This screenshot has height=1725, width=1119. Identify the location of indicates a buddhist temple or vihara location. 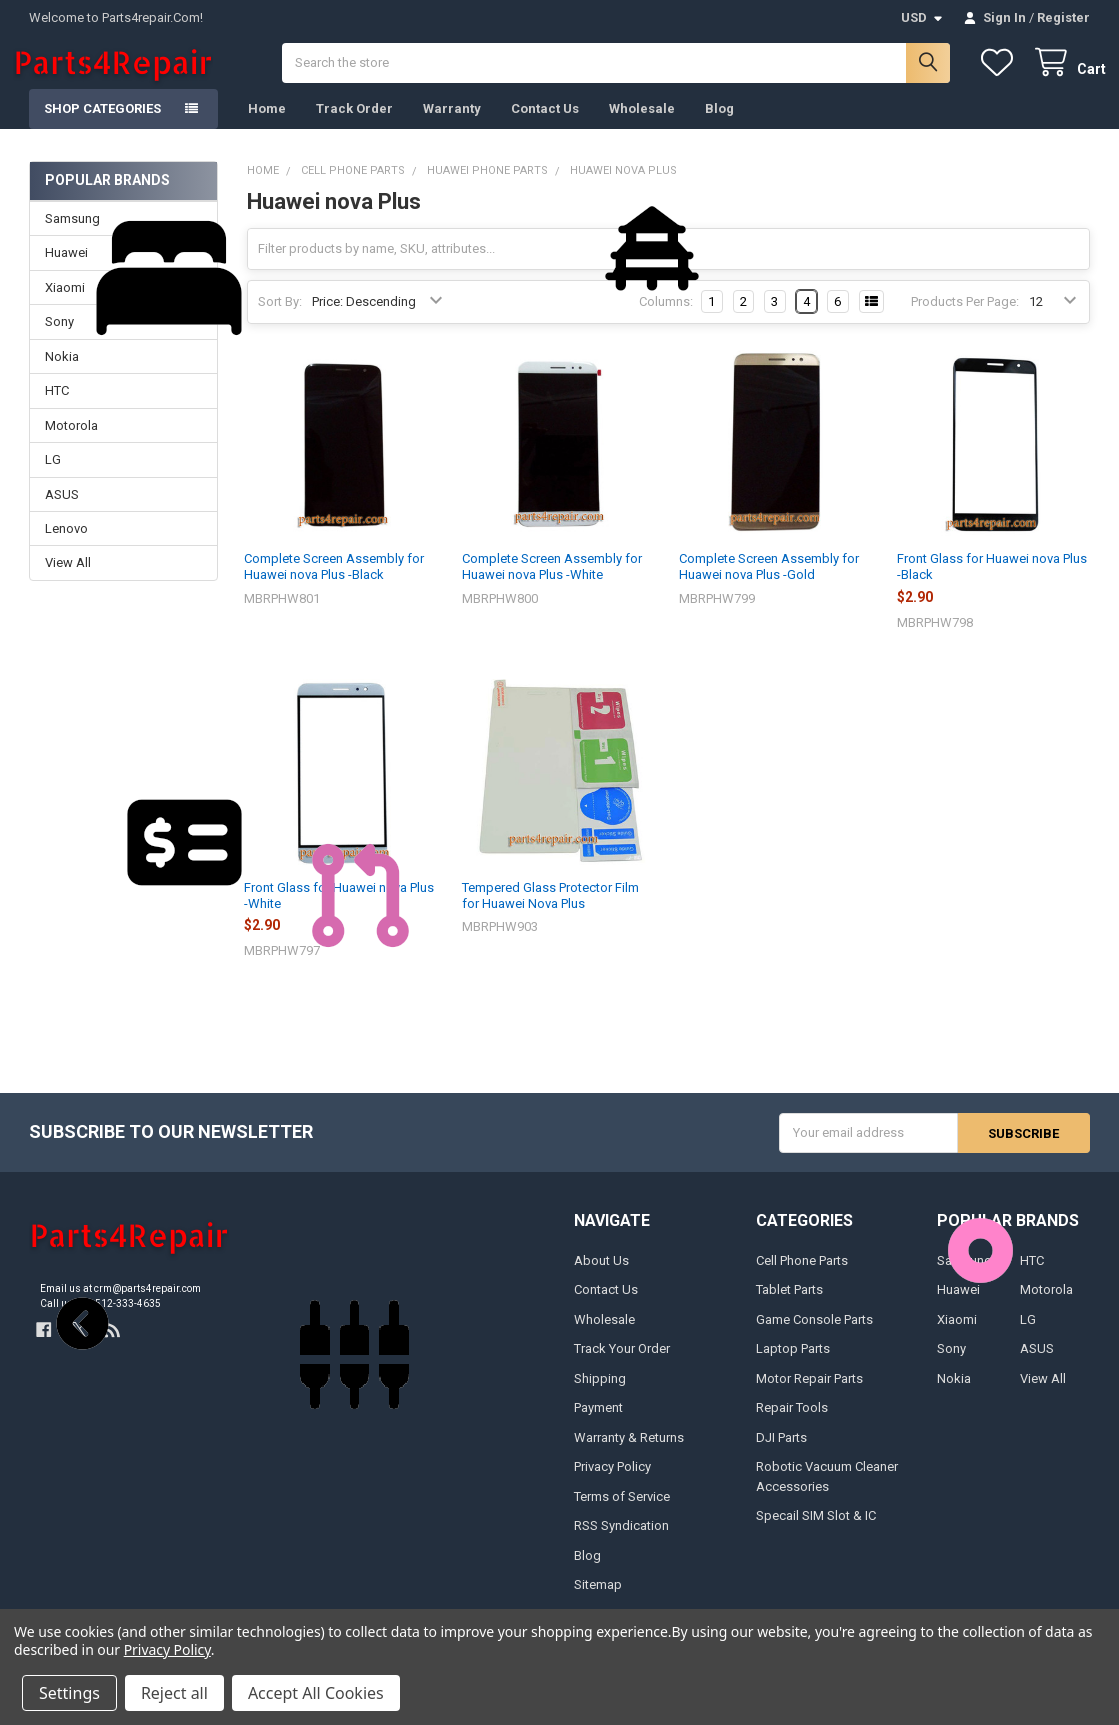
(652, 249).